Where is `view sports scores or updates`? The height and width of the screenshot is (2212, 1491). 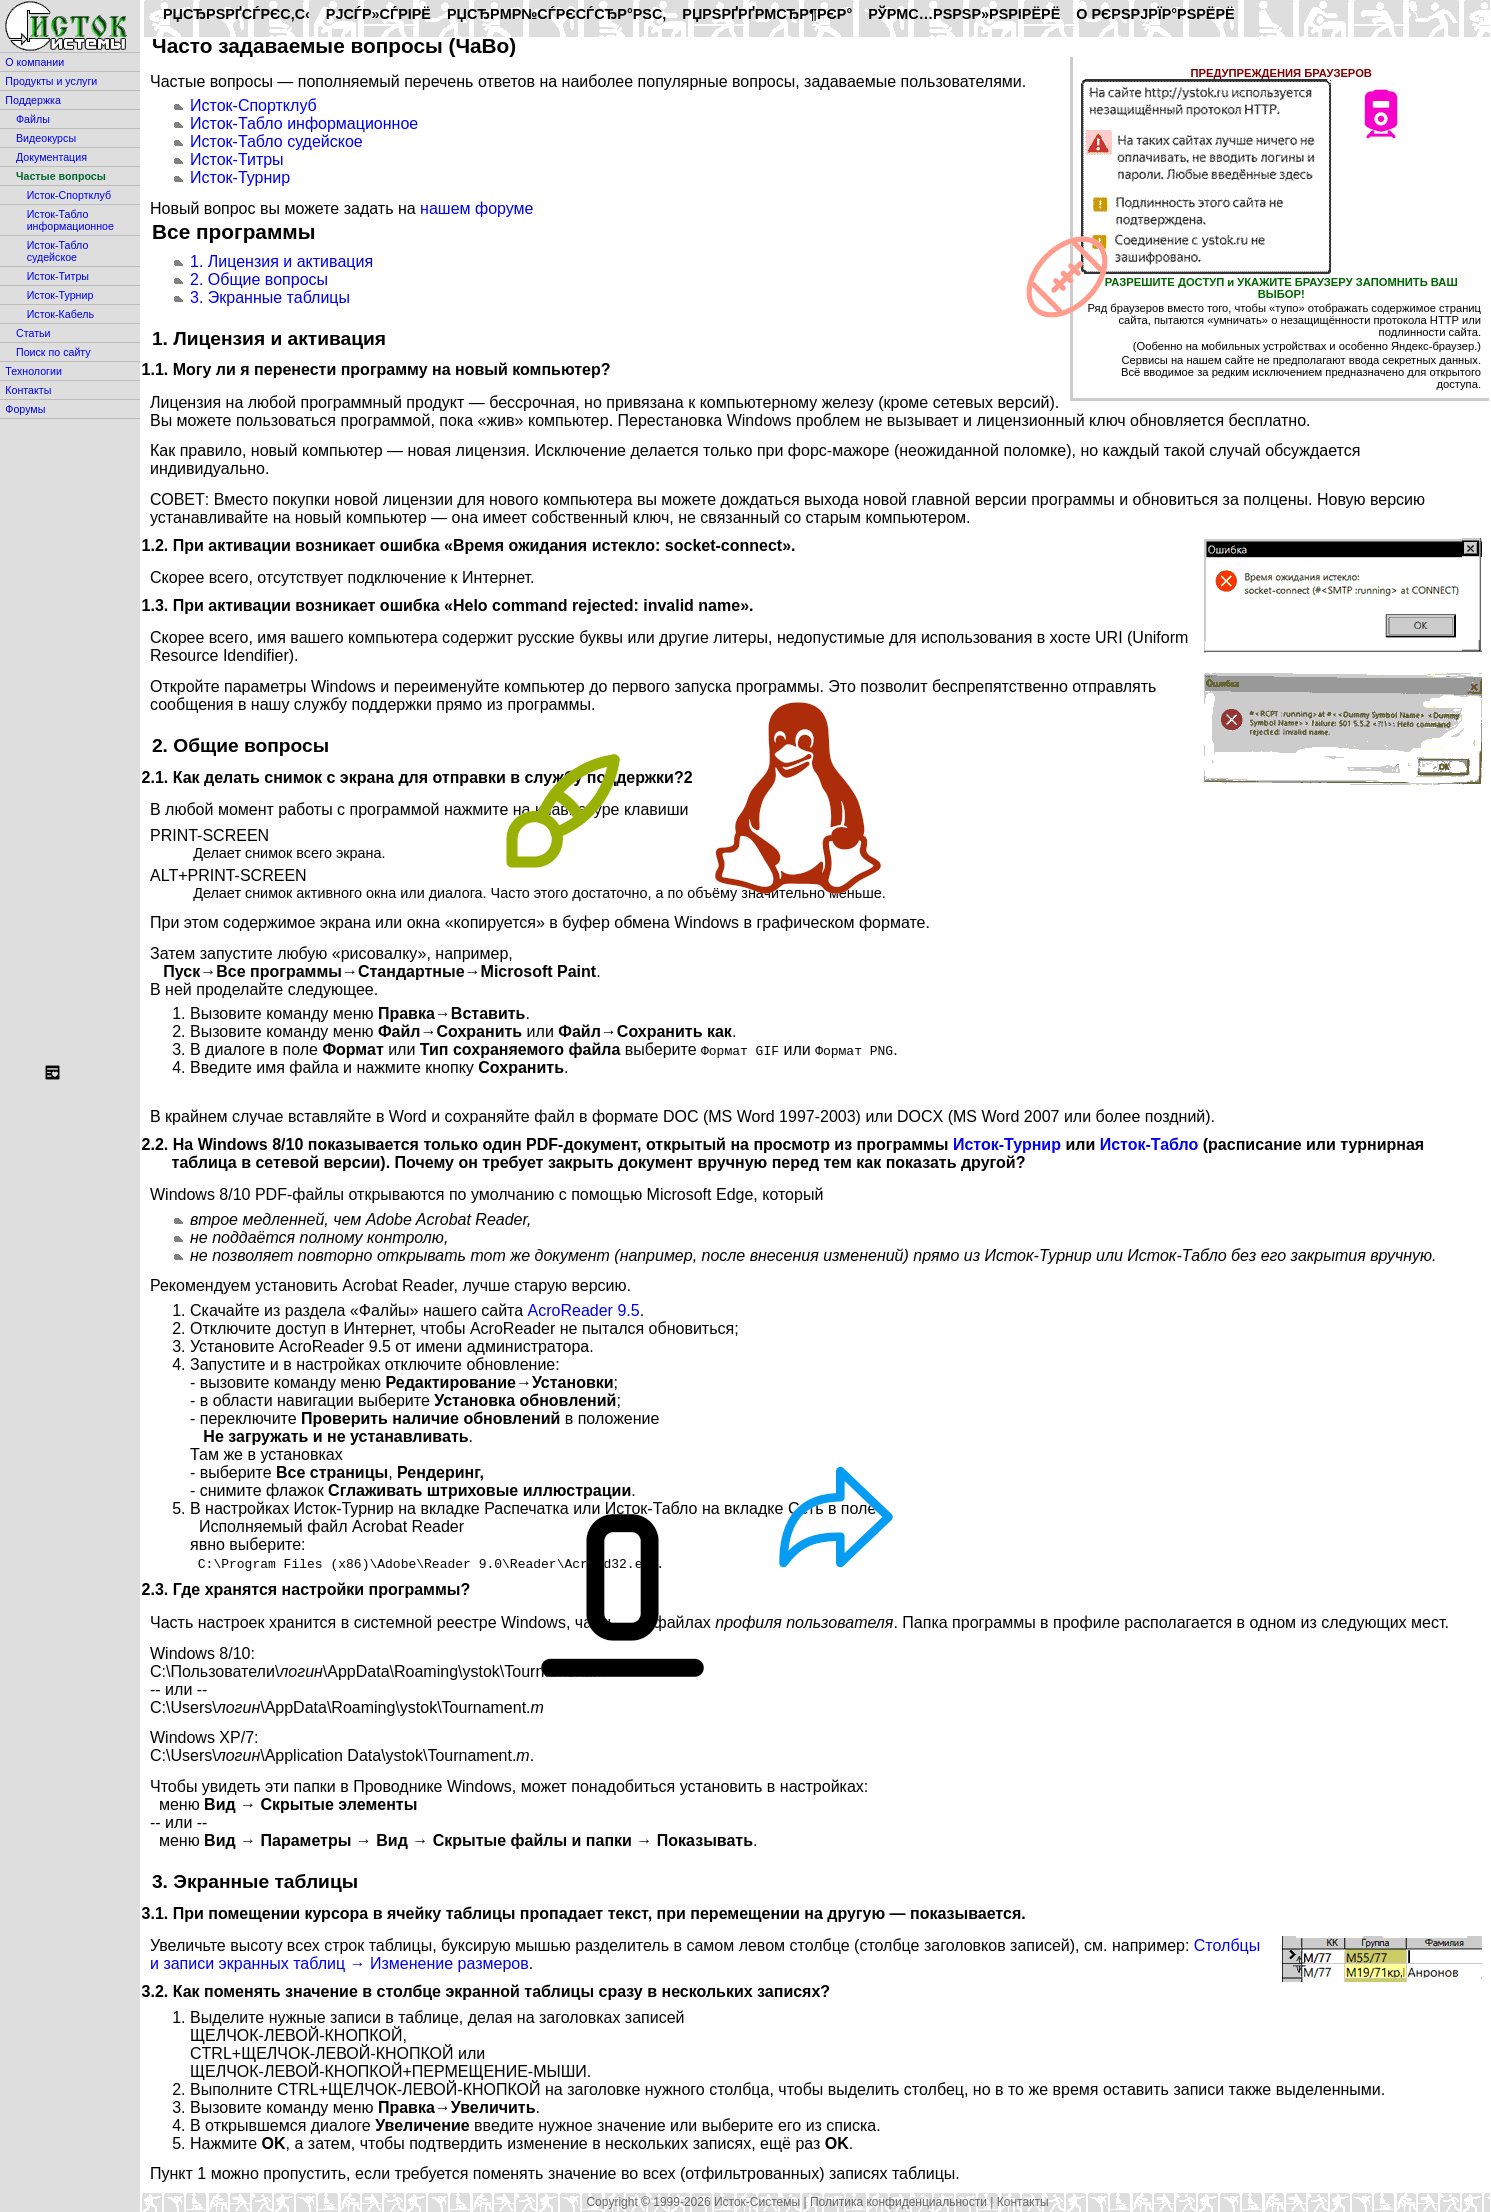
view sports scores or updates is located at coordinates (1067, 277).